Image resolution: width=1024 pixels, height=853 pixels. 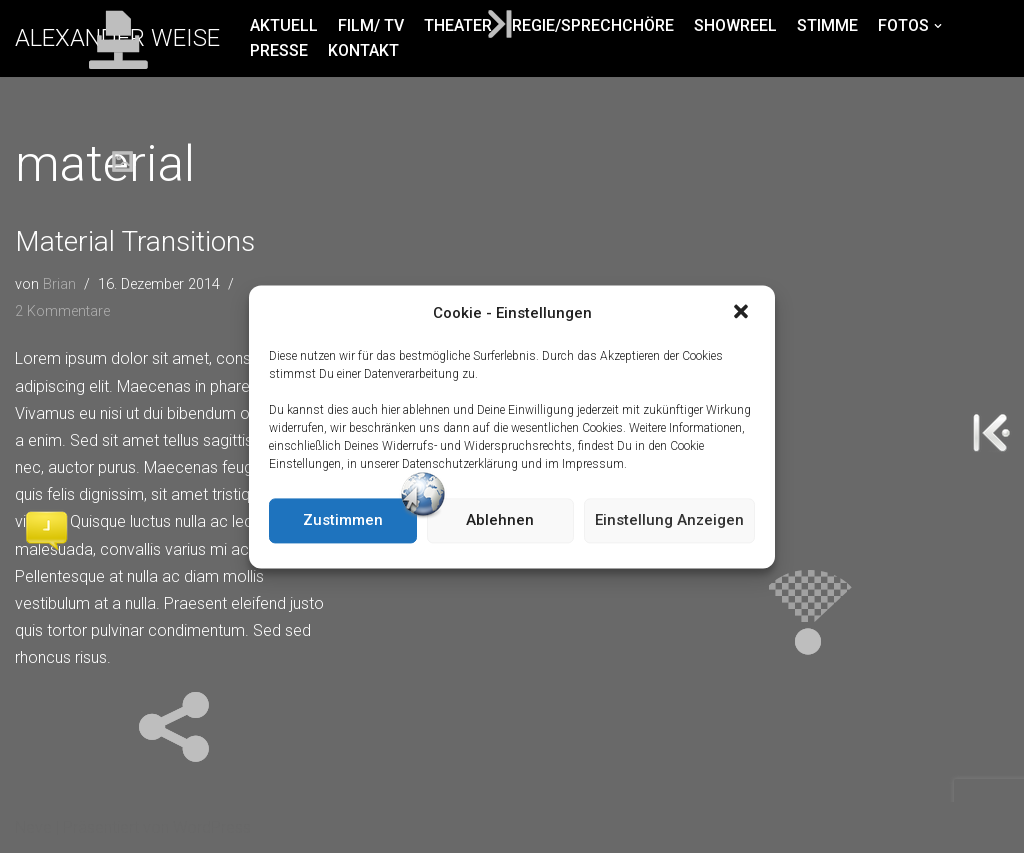 I want to click on share this item with others, so click(x=174, y=727).